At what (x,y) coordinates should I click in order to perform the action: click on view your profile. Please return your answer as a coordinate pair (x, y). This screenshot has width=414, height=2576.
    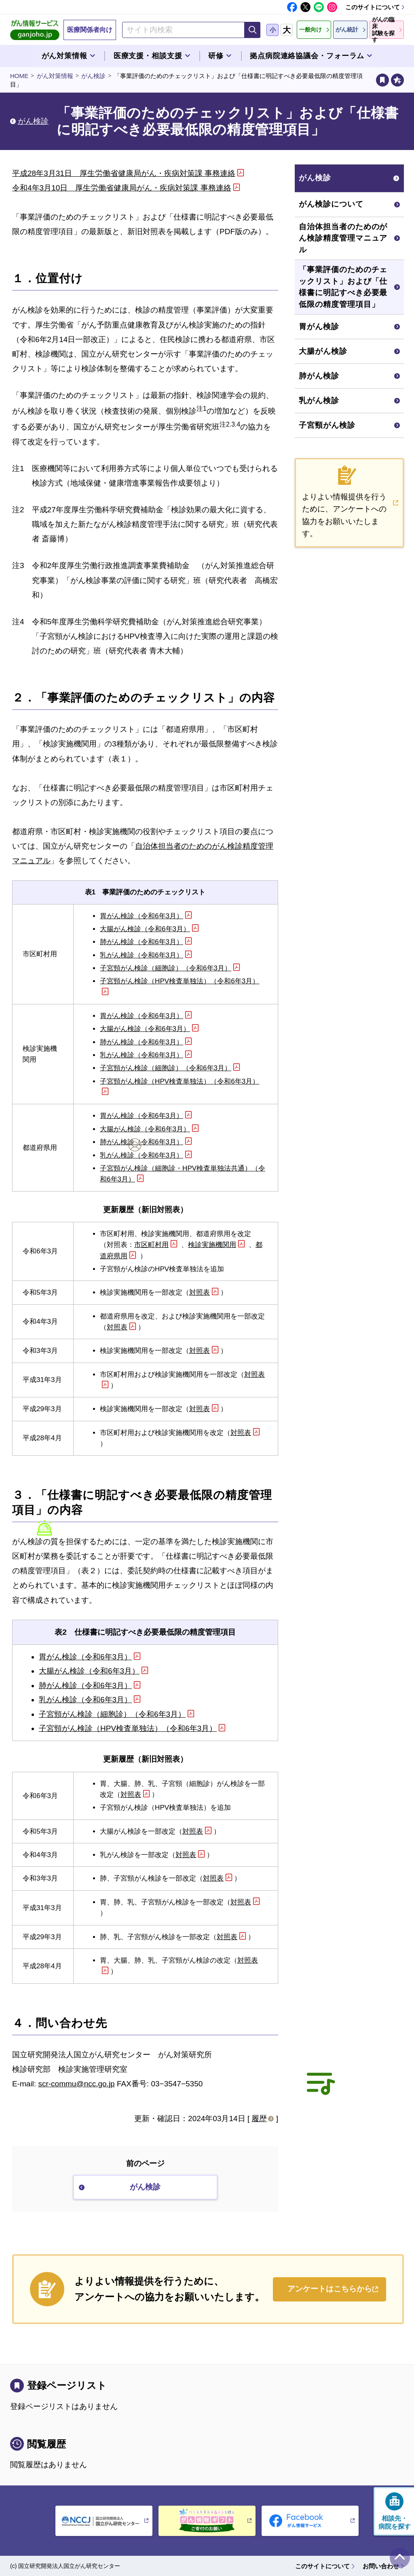
    Looking at the image, I should click on (135, 1145).